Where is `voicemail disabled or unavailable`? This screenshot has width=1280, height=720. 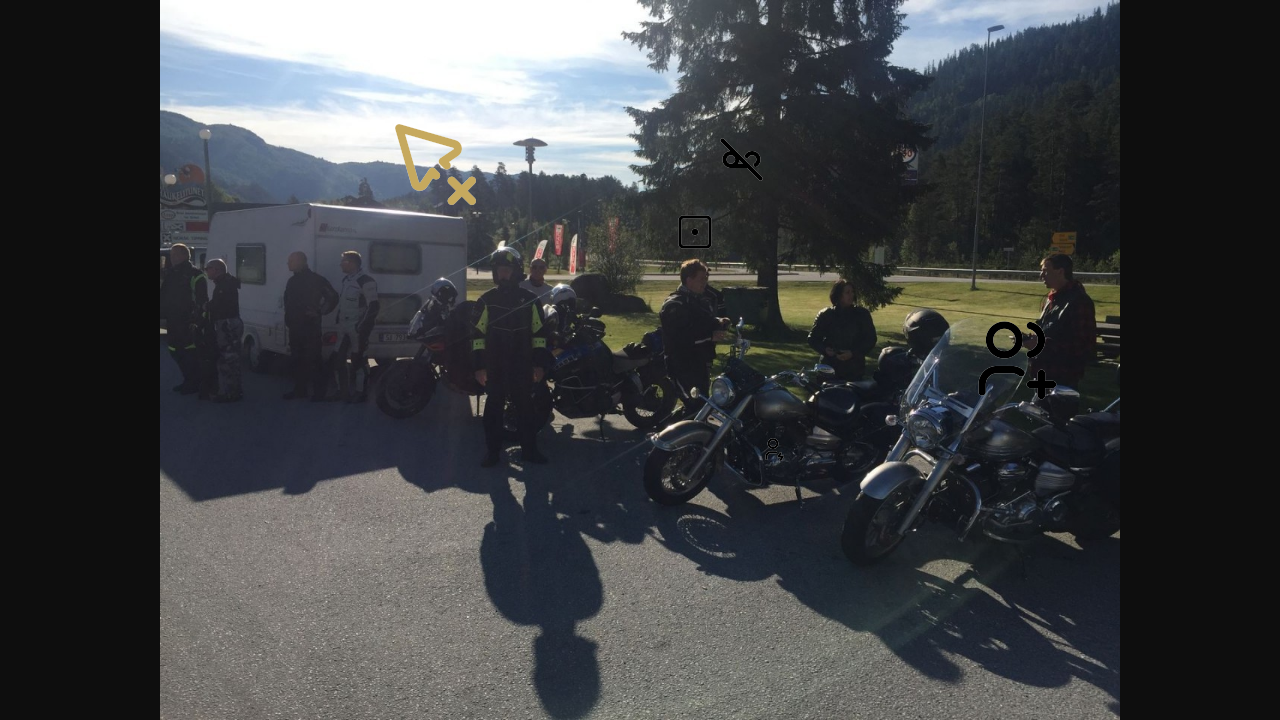
voicemail disabled or unavailable is located at coordinates (741, 159).